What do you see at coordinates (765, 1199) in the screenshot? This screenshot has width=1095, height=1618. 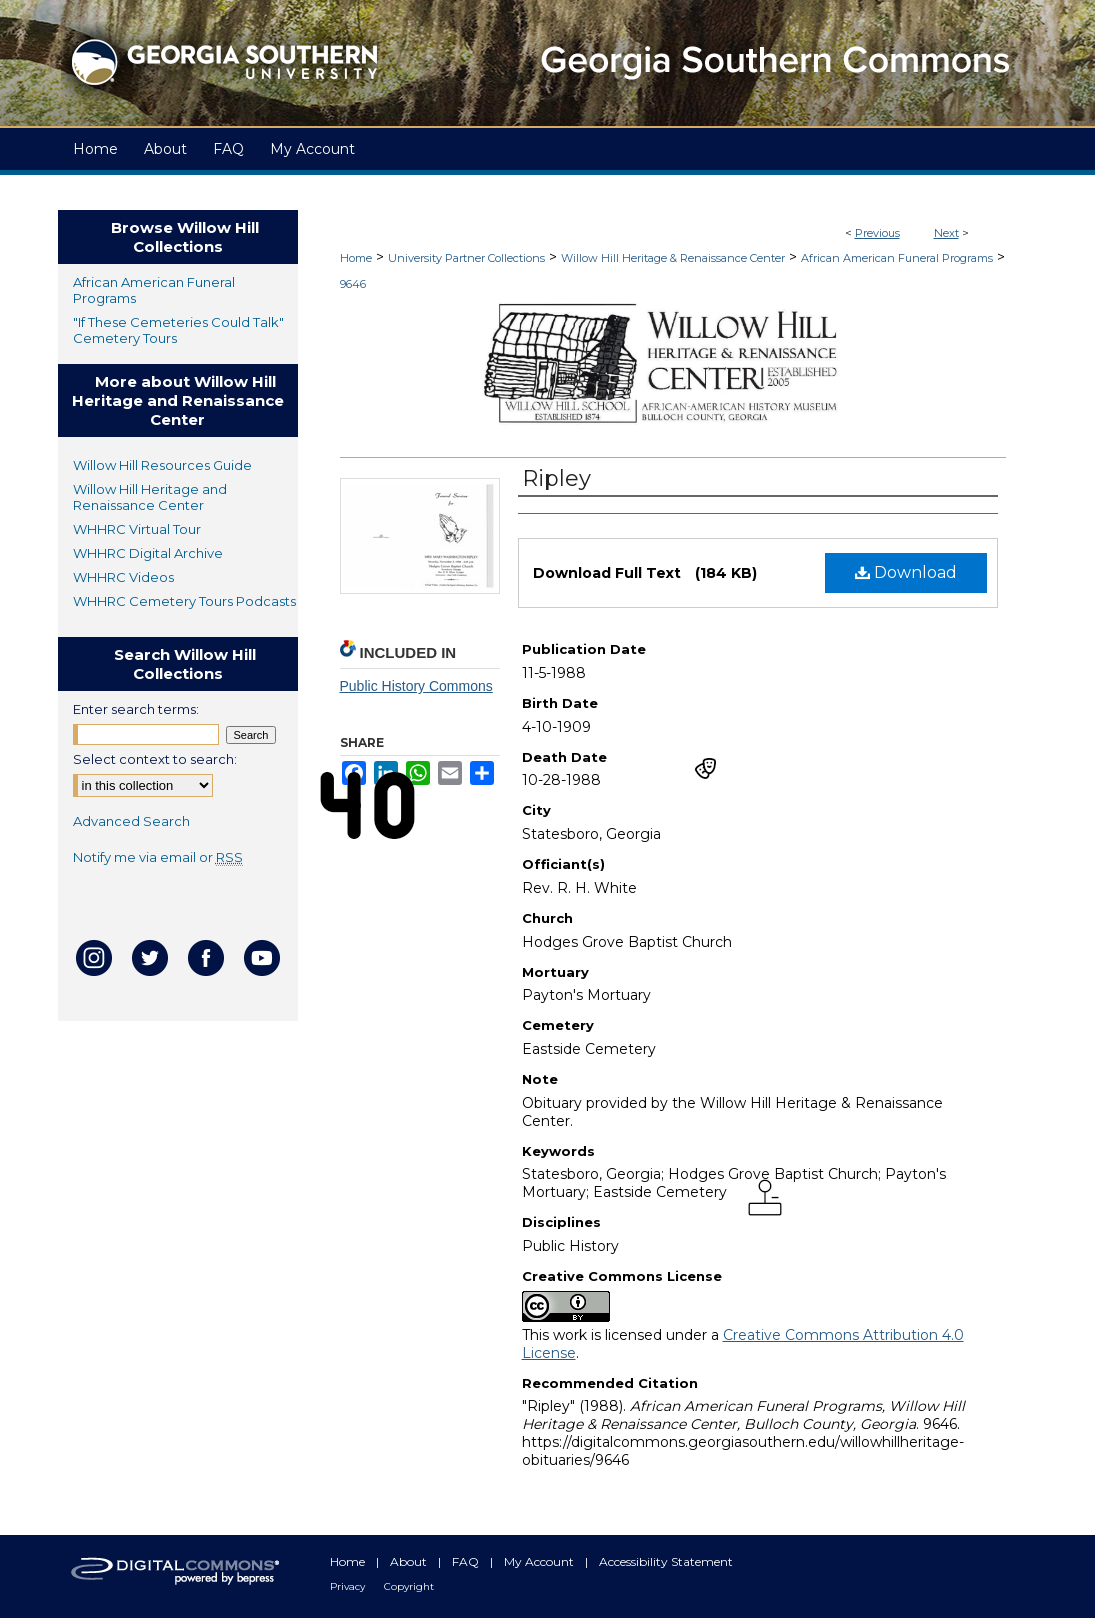 I see `access game controls or gaming features` at bounding box center [765, 1199].